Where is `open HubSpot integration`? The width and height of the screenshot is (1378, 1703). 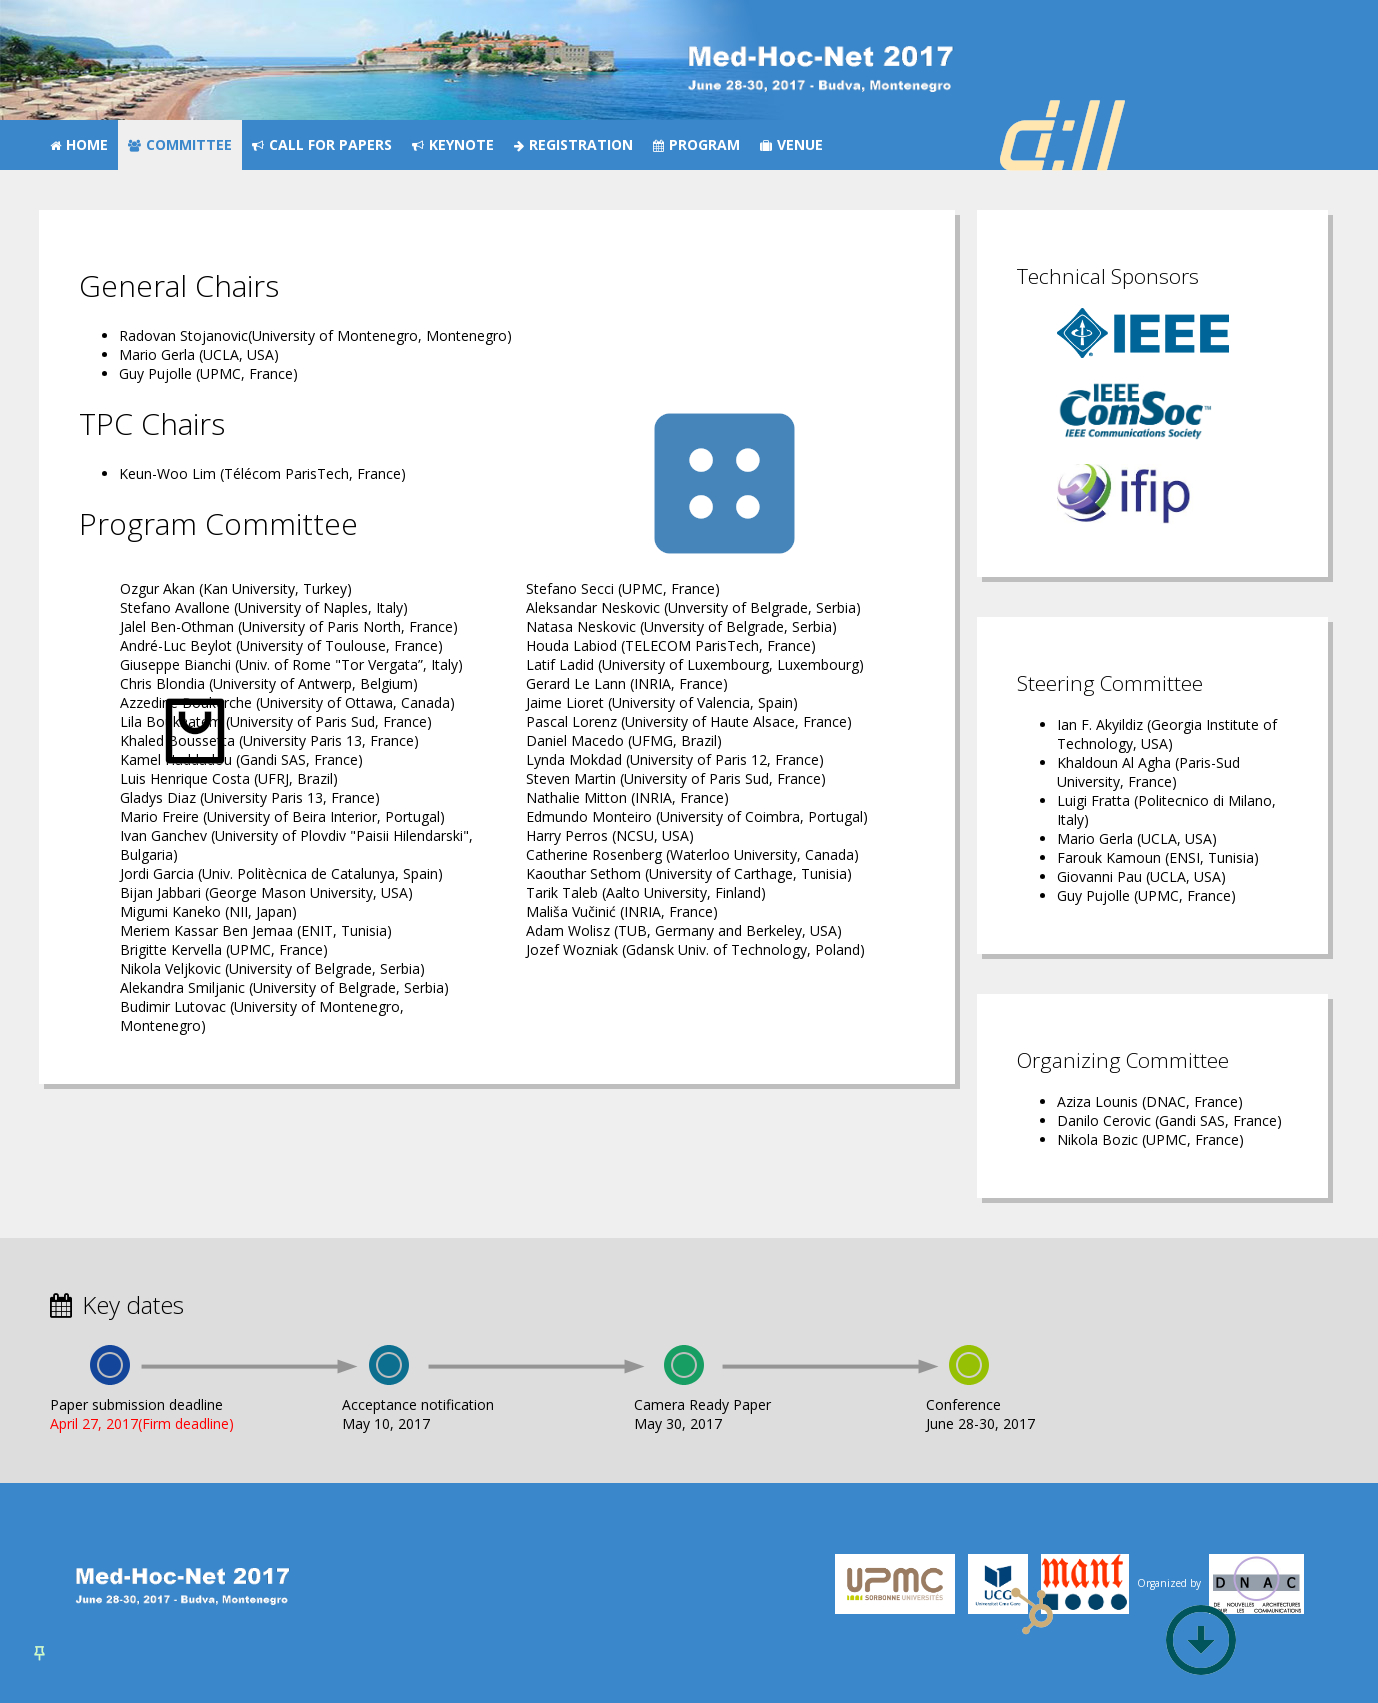
open HubSpot integration is located at coordinates (1032, 1611).